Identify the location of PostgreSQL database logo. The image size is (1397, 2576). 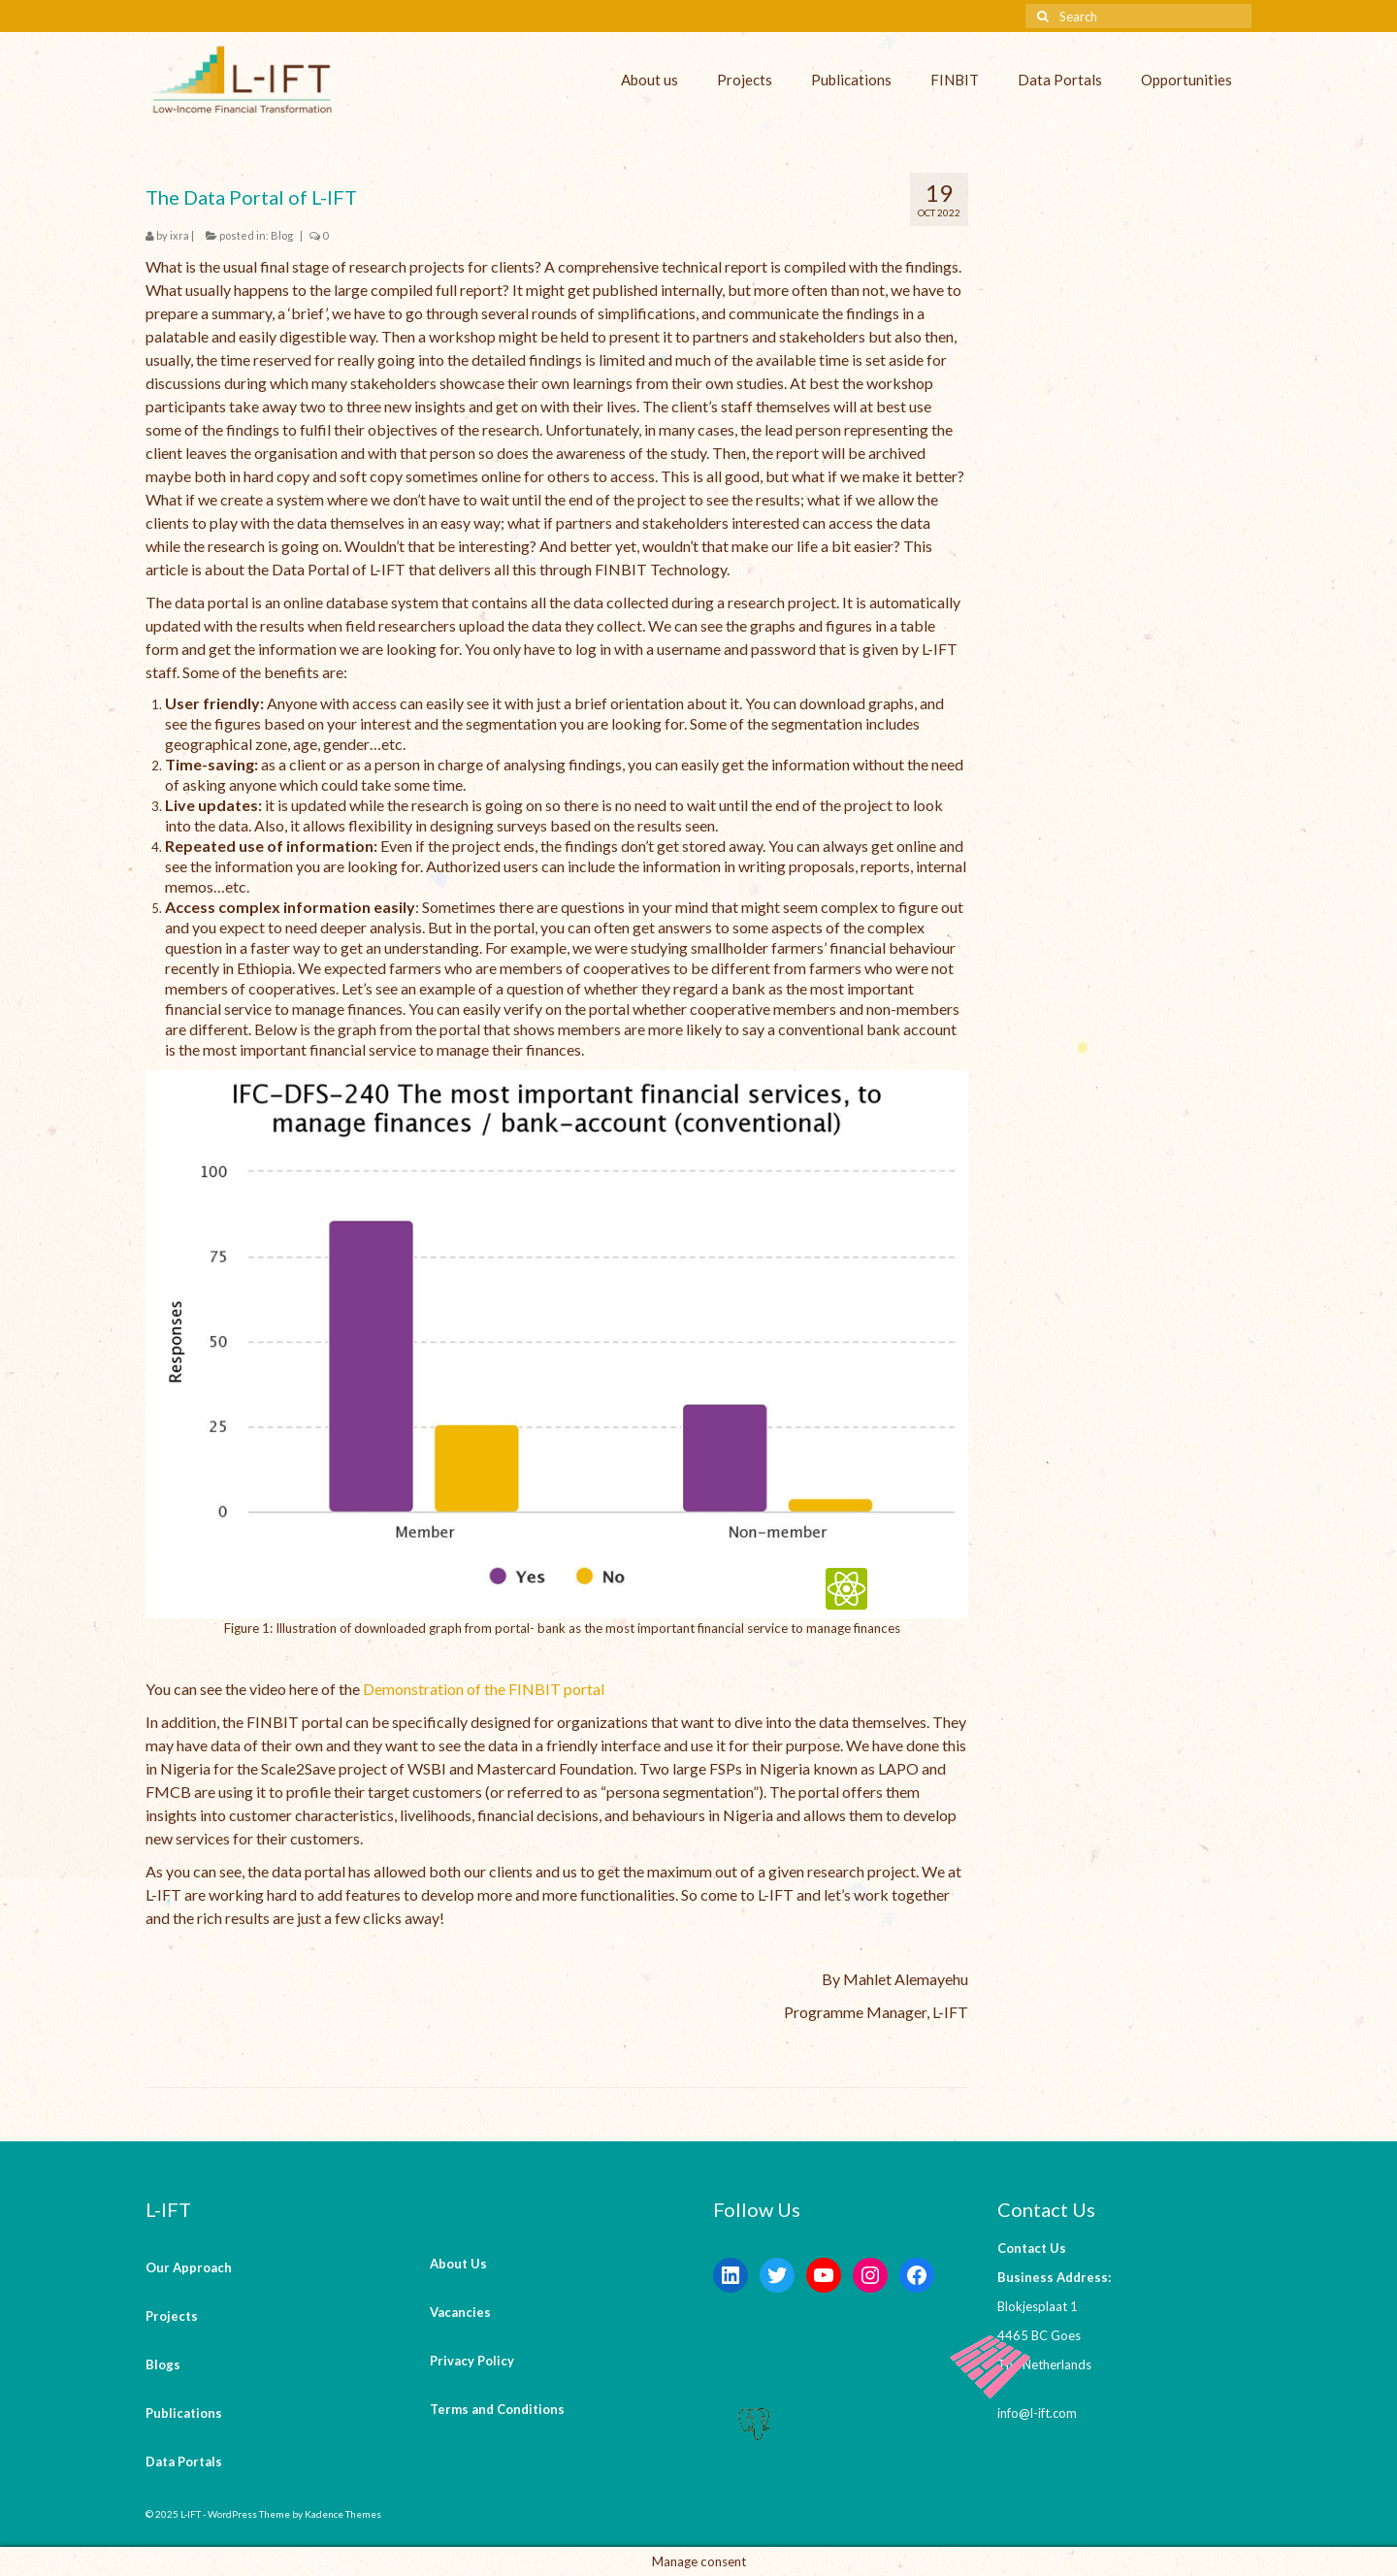
(754, 2424).